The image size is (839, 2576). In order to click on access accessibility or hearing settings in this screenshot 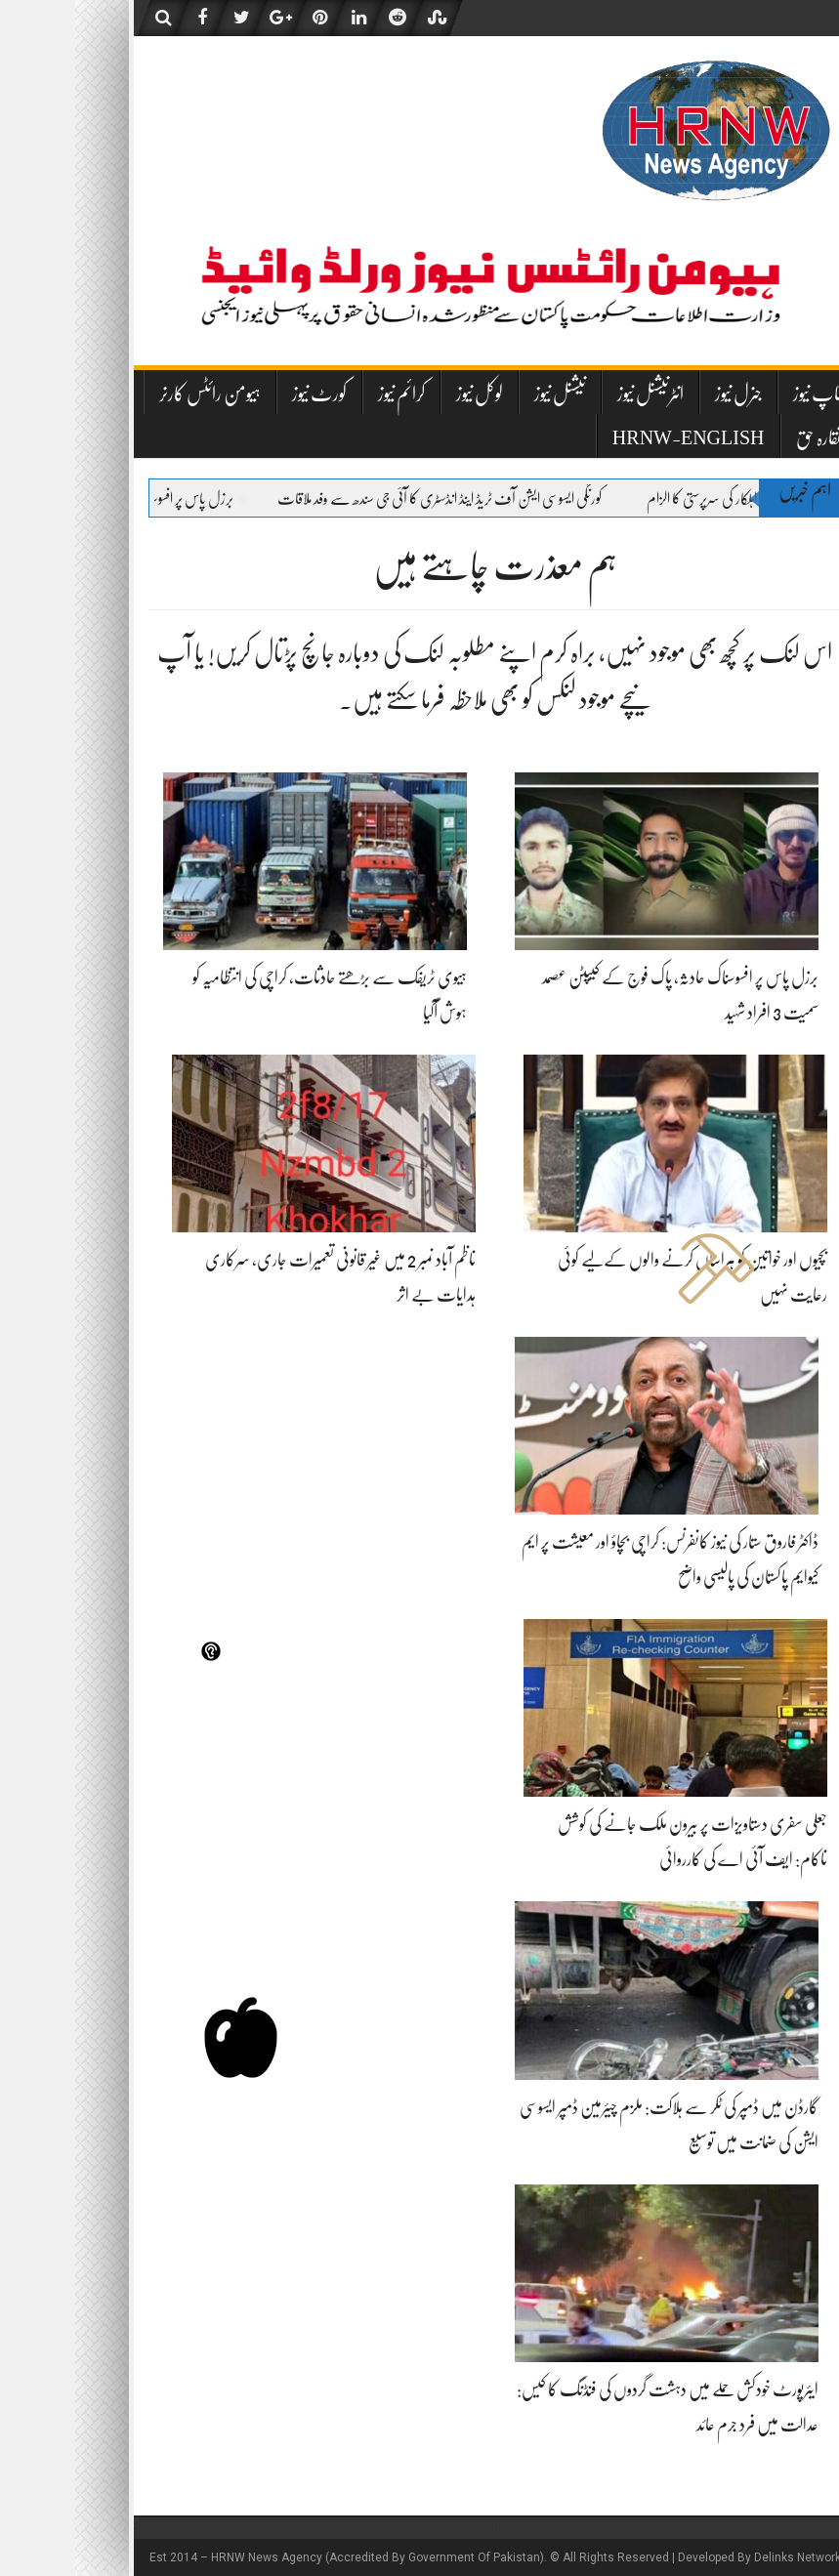, I will do `click(211, 1651)`.